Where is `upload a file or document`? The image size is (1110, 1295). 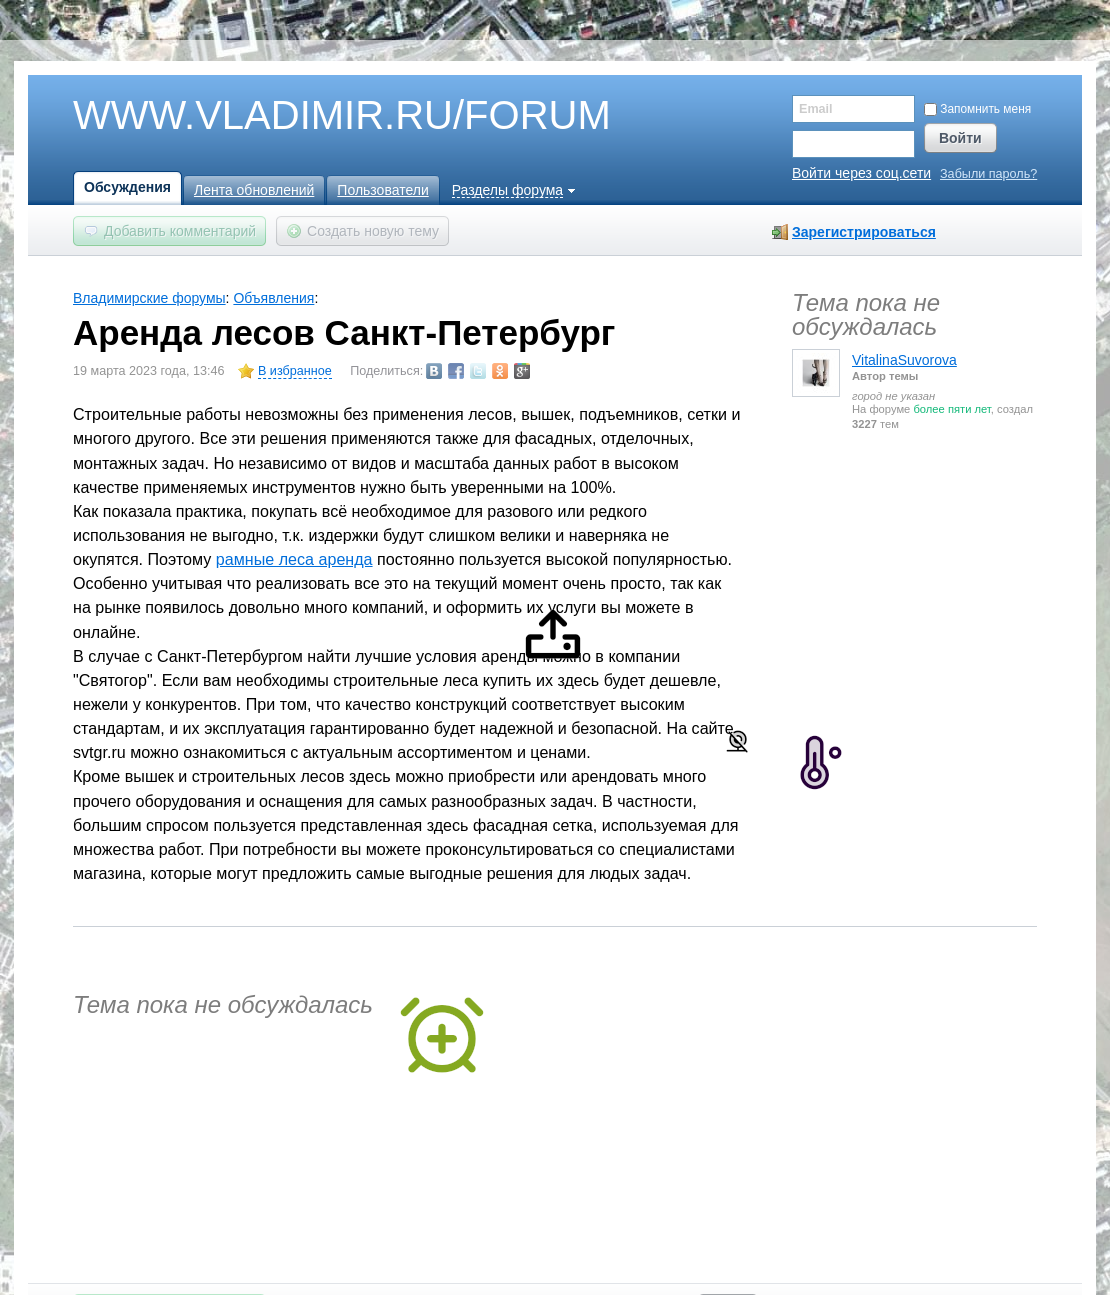 upload a file or document is located at coordinates (553, 637).